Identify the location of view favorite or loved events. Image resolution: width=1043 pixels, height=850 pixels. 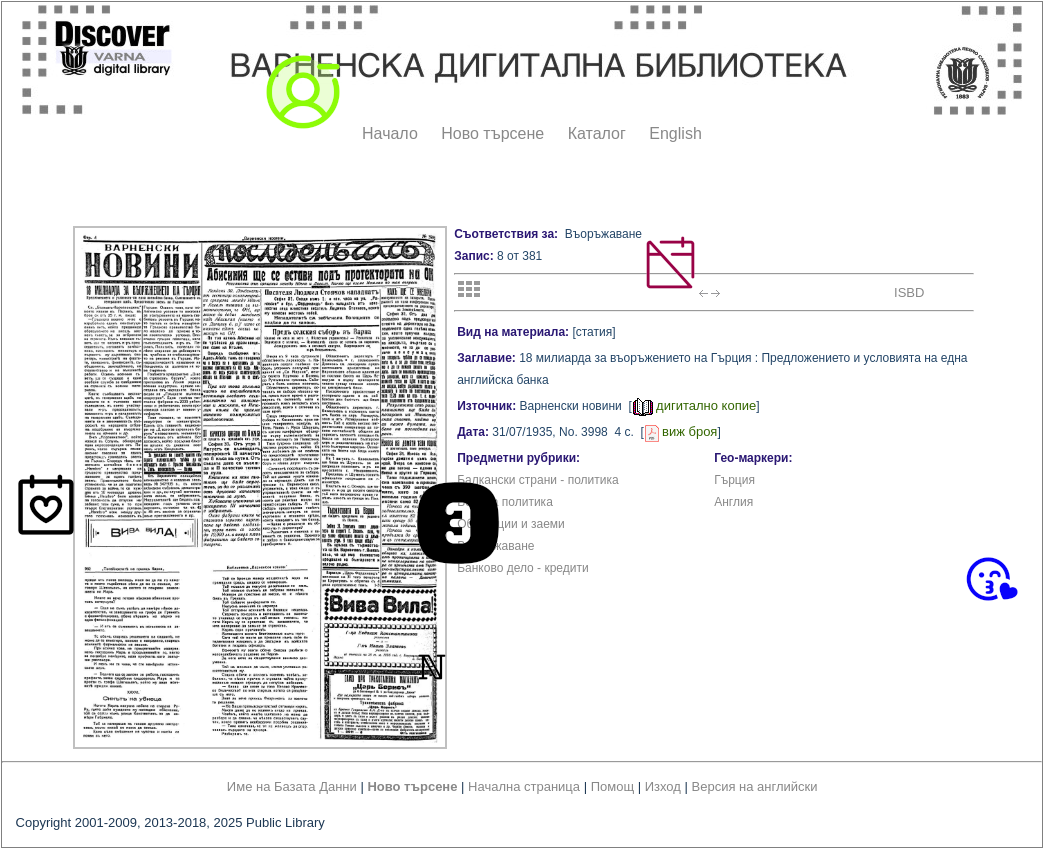
(46, 507).